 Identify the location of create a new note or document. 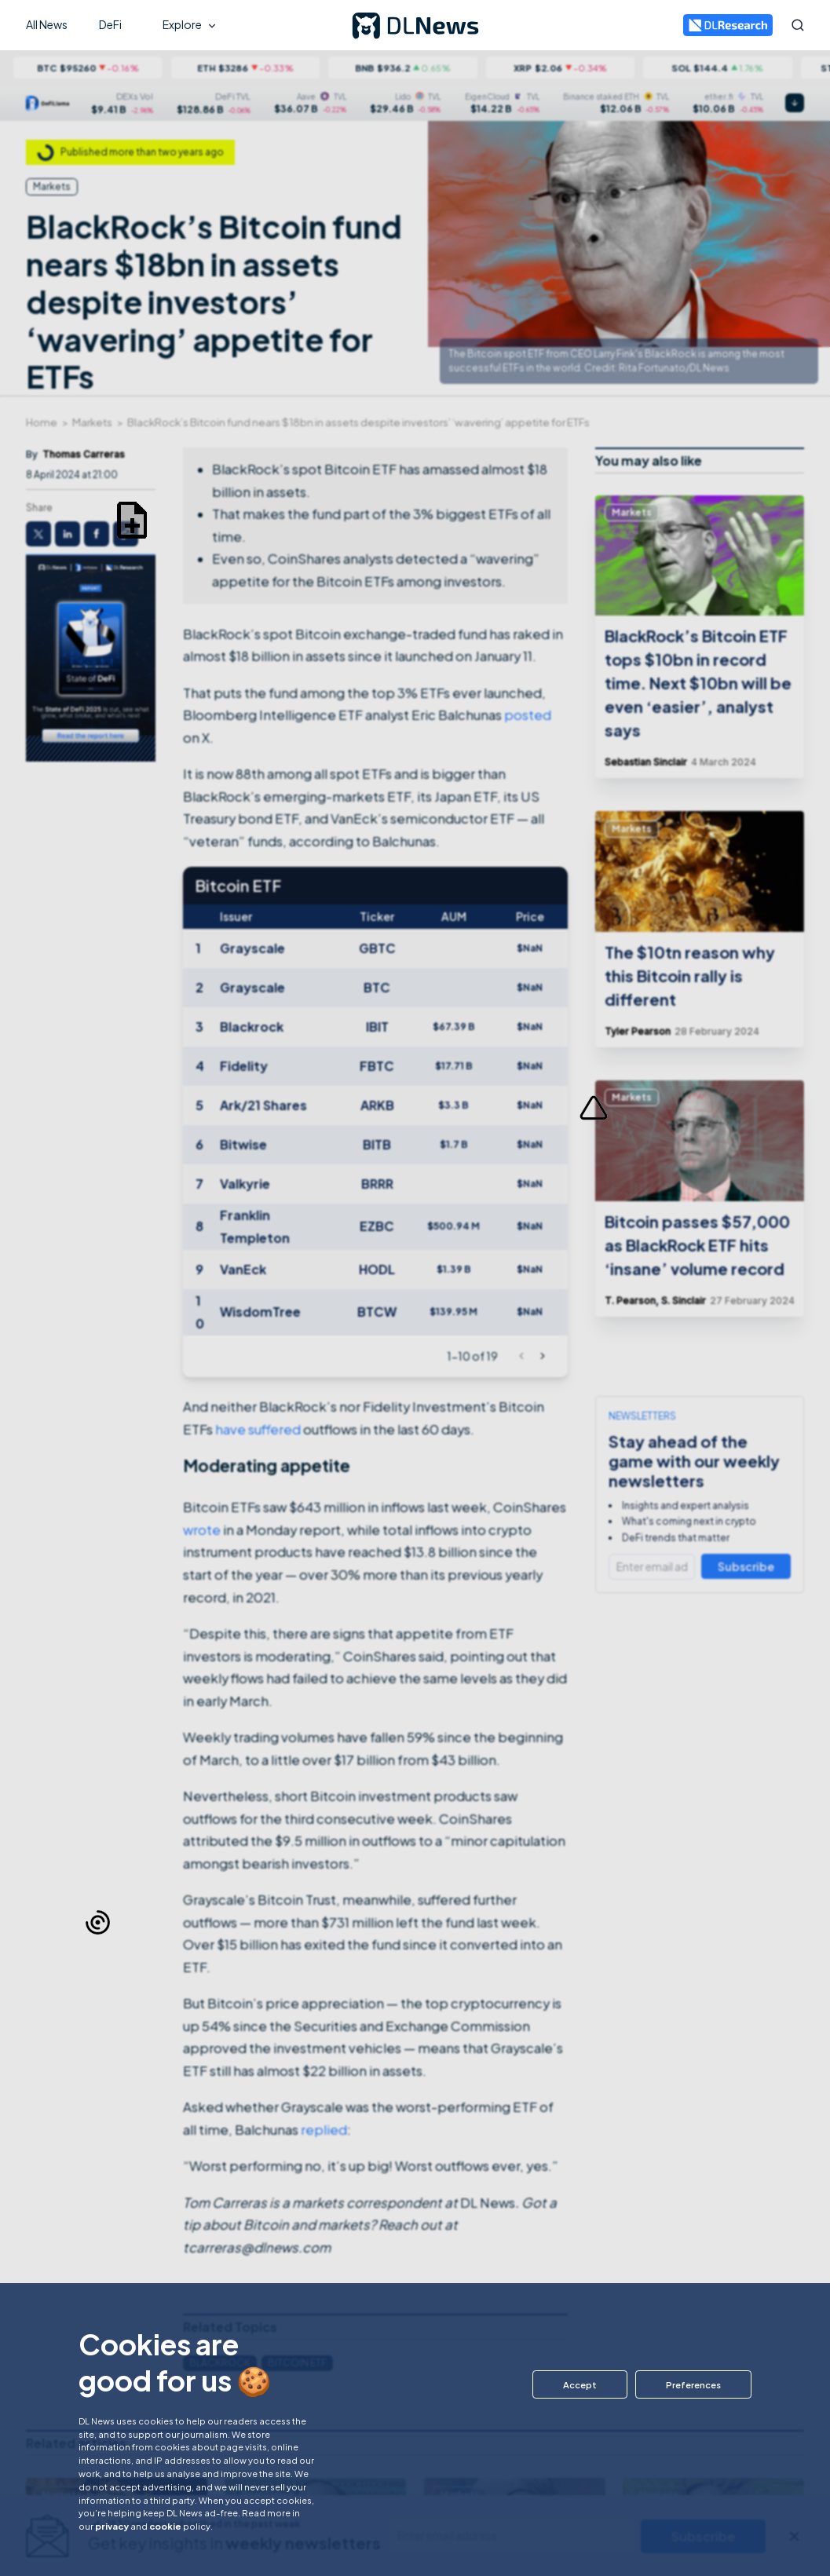
(132, 520).